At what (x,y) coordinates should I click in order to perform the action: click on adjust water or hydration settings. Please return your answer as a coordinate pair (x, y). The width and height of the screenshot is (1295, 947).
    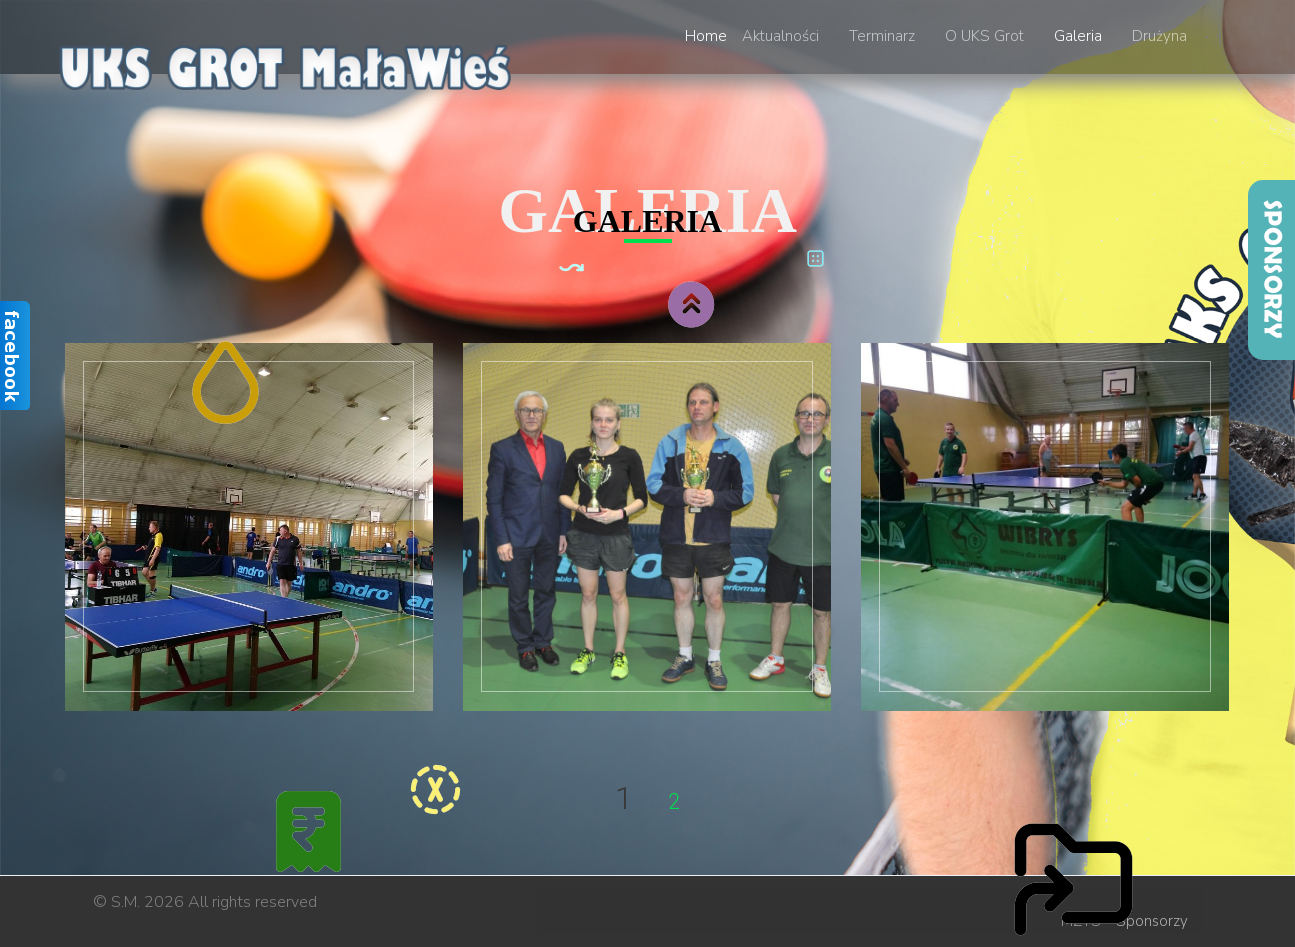
    Looking at the image, I should click on (225, 382).